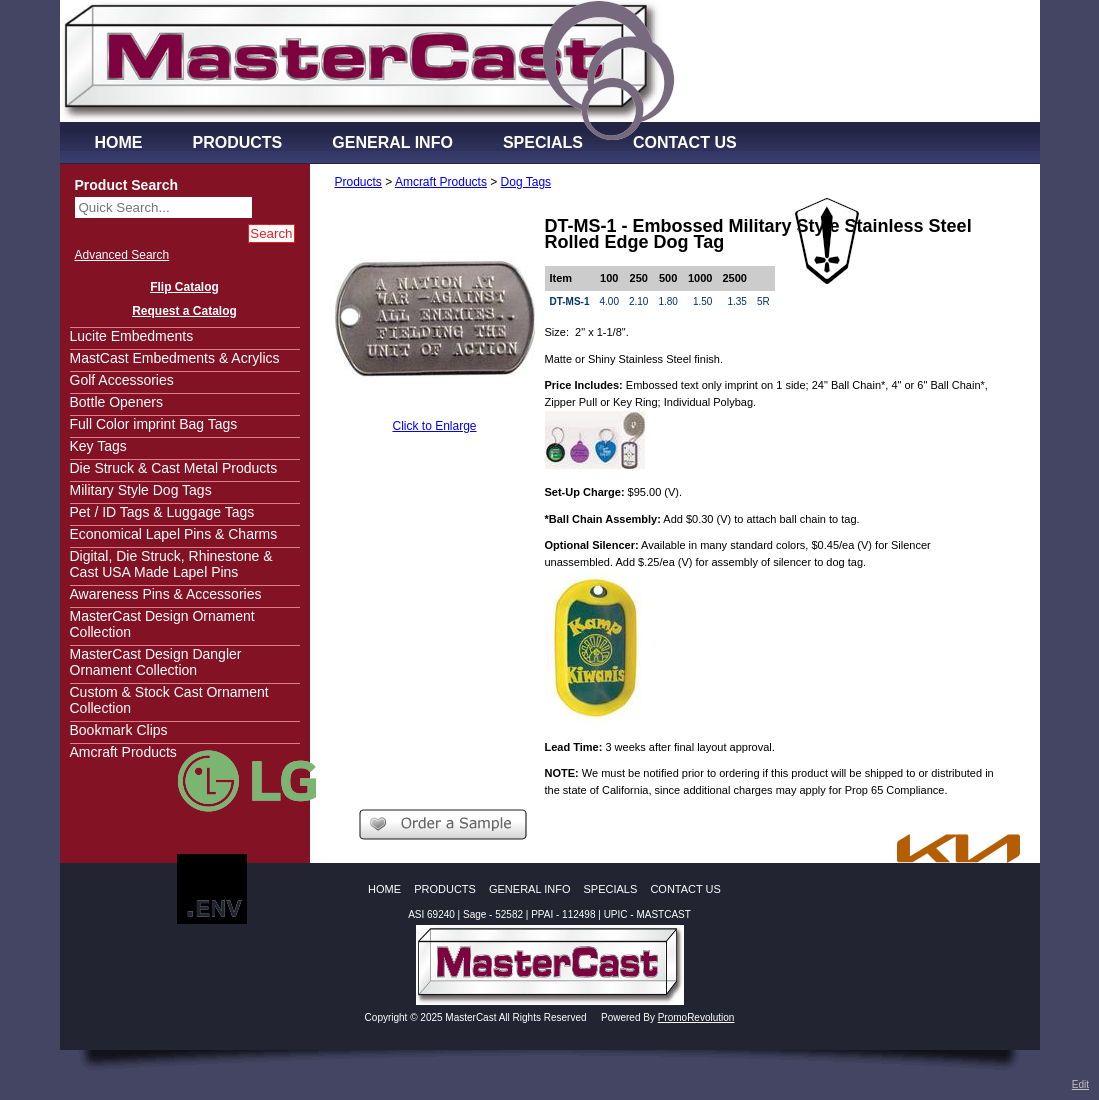 This screenshot has width=1099, height=1100. Describe the element at coordinates (827, 241) in the screenshot. I see `launch heroic games launcher` at that location.